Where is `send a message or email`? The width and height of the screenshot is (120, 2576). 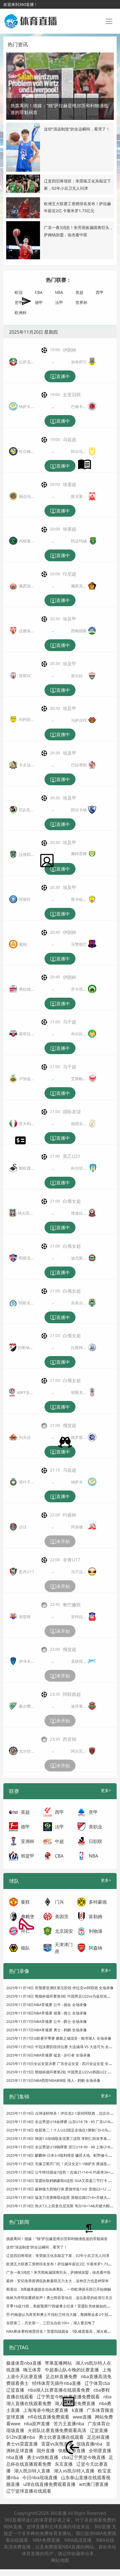 send a message or email is located at coordinates (26, 301).